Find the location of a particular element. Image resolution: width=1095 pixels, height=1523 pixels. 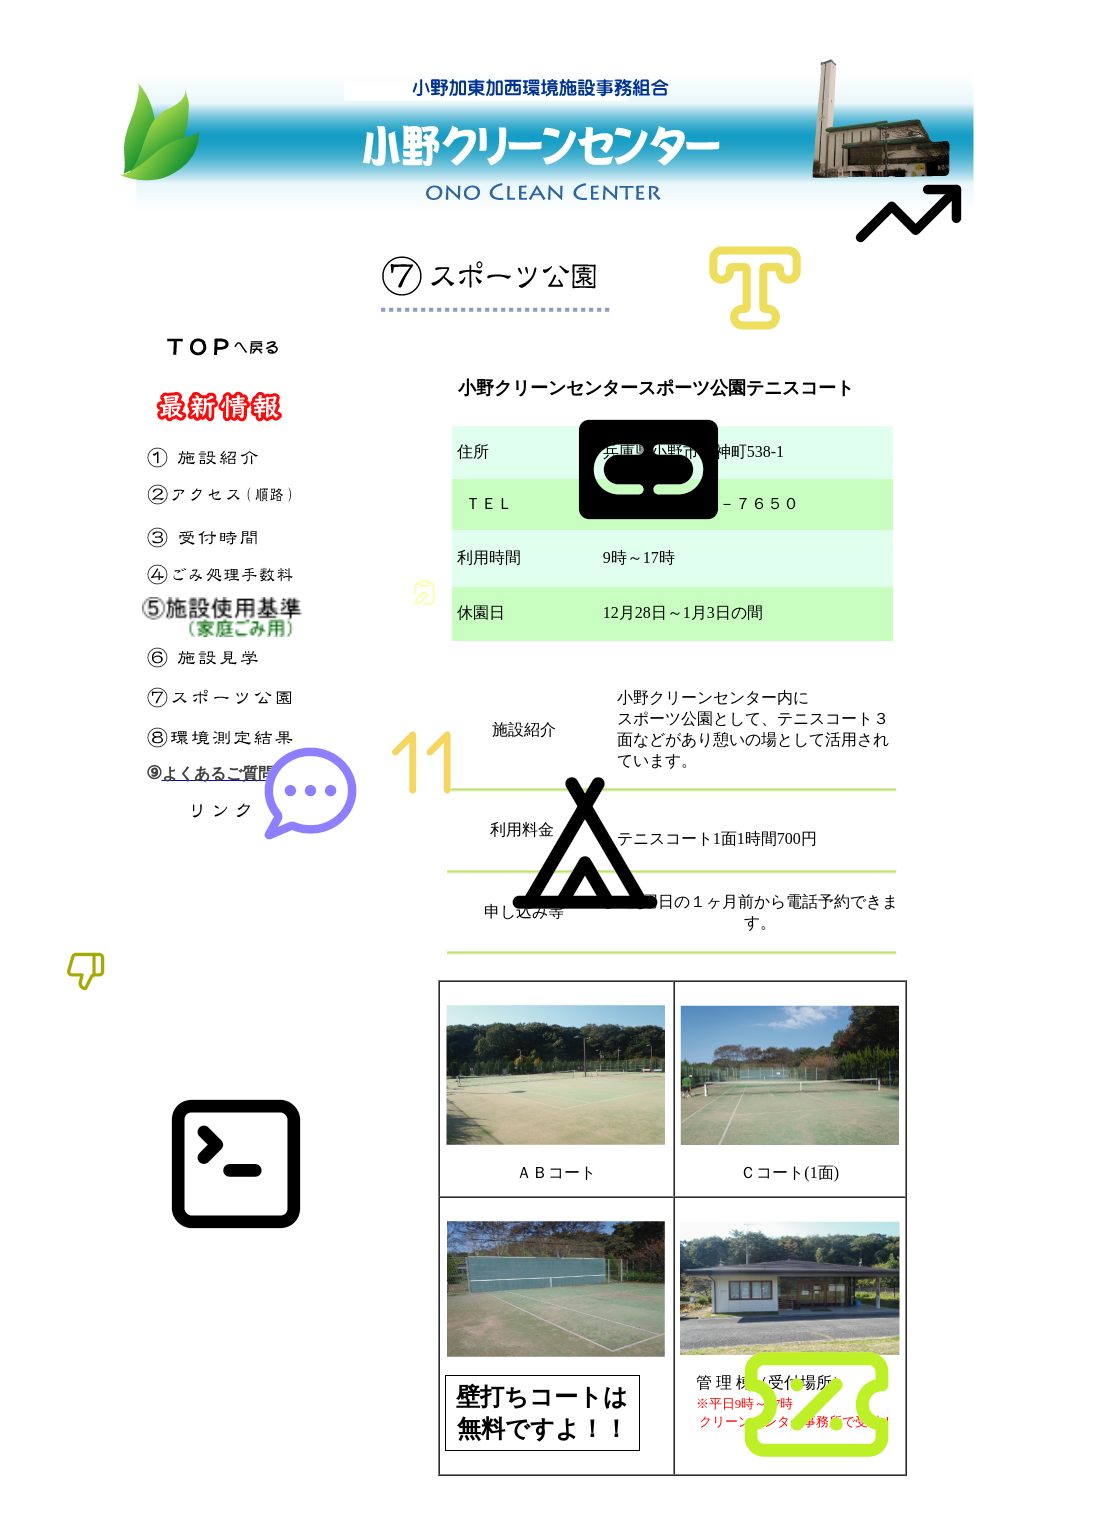

view camping or outdoor locations is located at coordinates (585, 843).